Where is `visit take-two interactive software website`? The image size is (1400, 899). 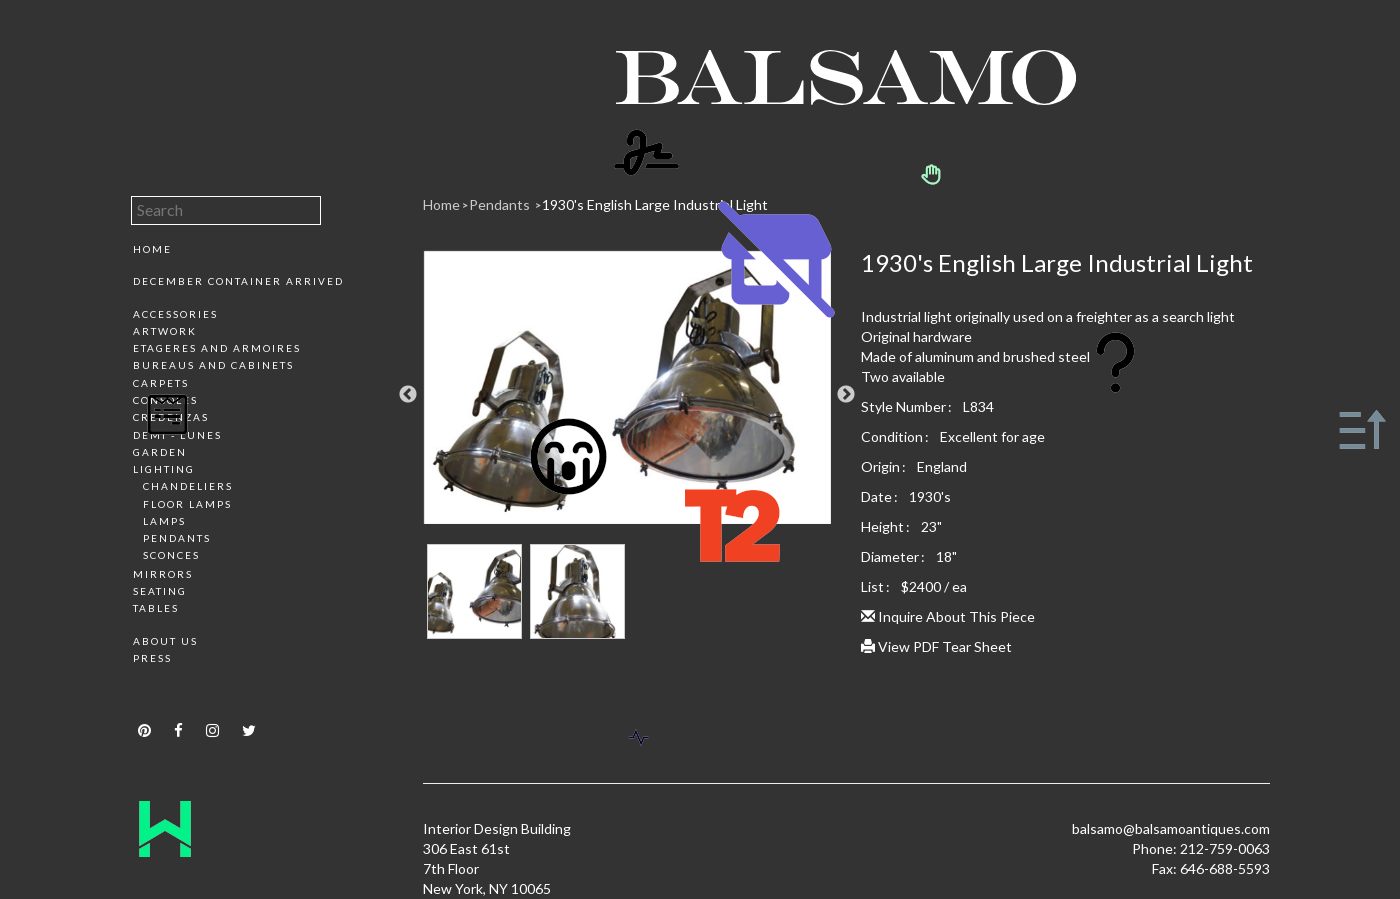 visit take-two interactive software website is located at coordinates (732, 525).